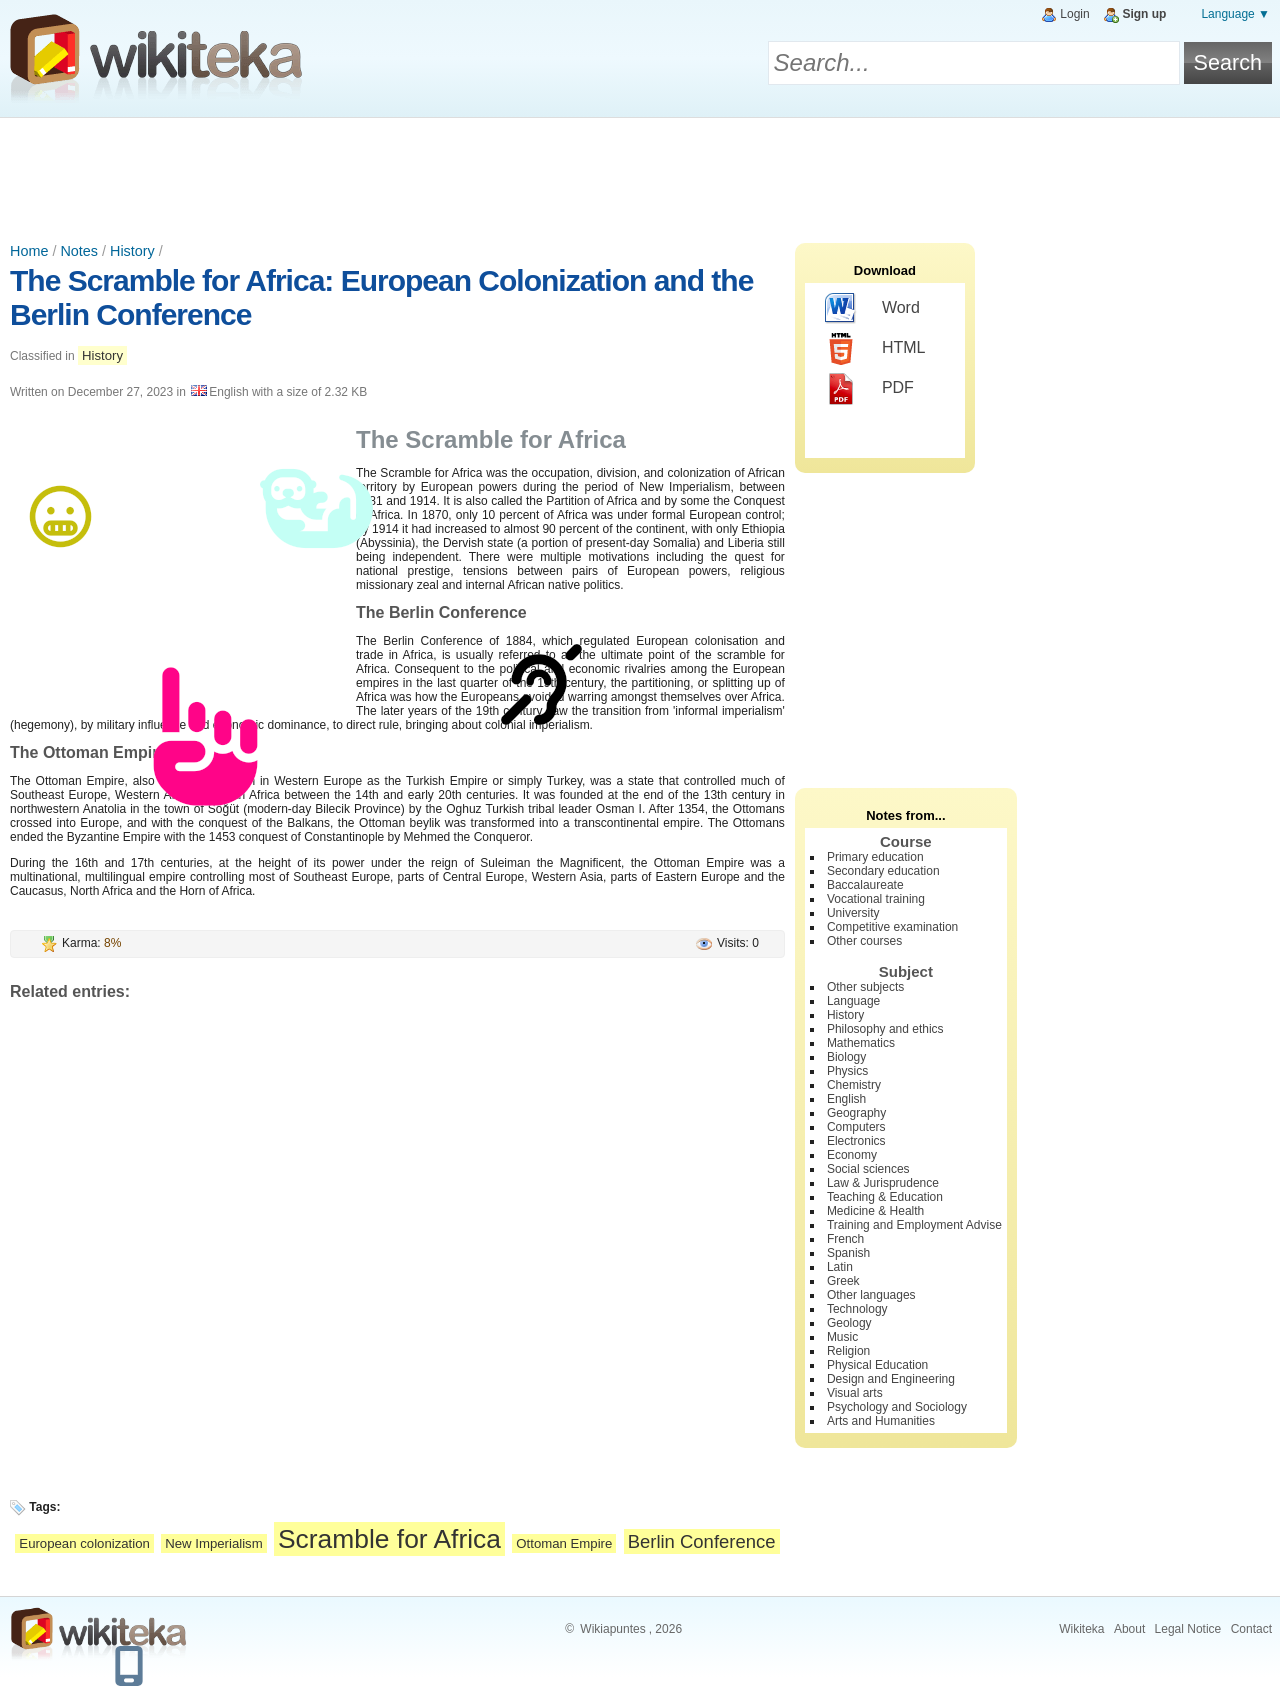  Describe the element at coordinates (205, 736) in the screenshot. I see `tap to select or indicate a point of interest` at that location.